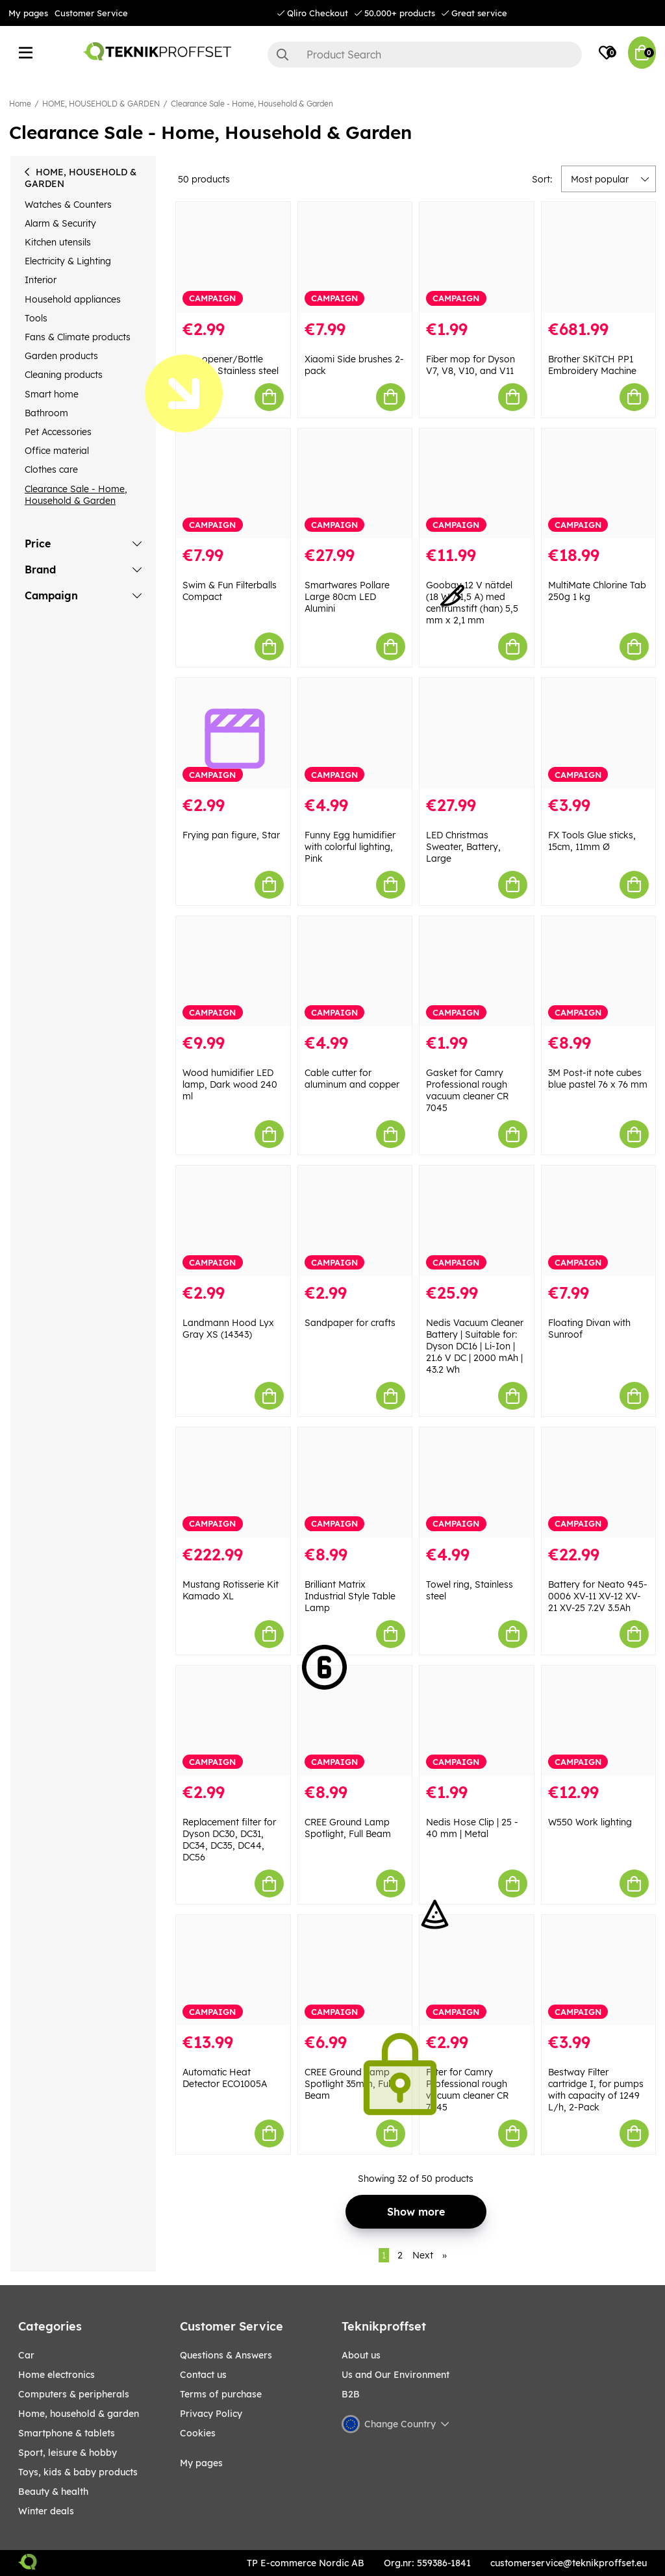  Describe the element at coordinates (184, 394) in the screenshot. I see `navigate to the next section diagonally` at that location.